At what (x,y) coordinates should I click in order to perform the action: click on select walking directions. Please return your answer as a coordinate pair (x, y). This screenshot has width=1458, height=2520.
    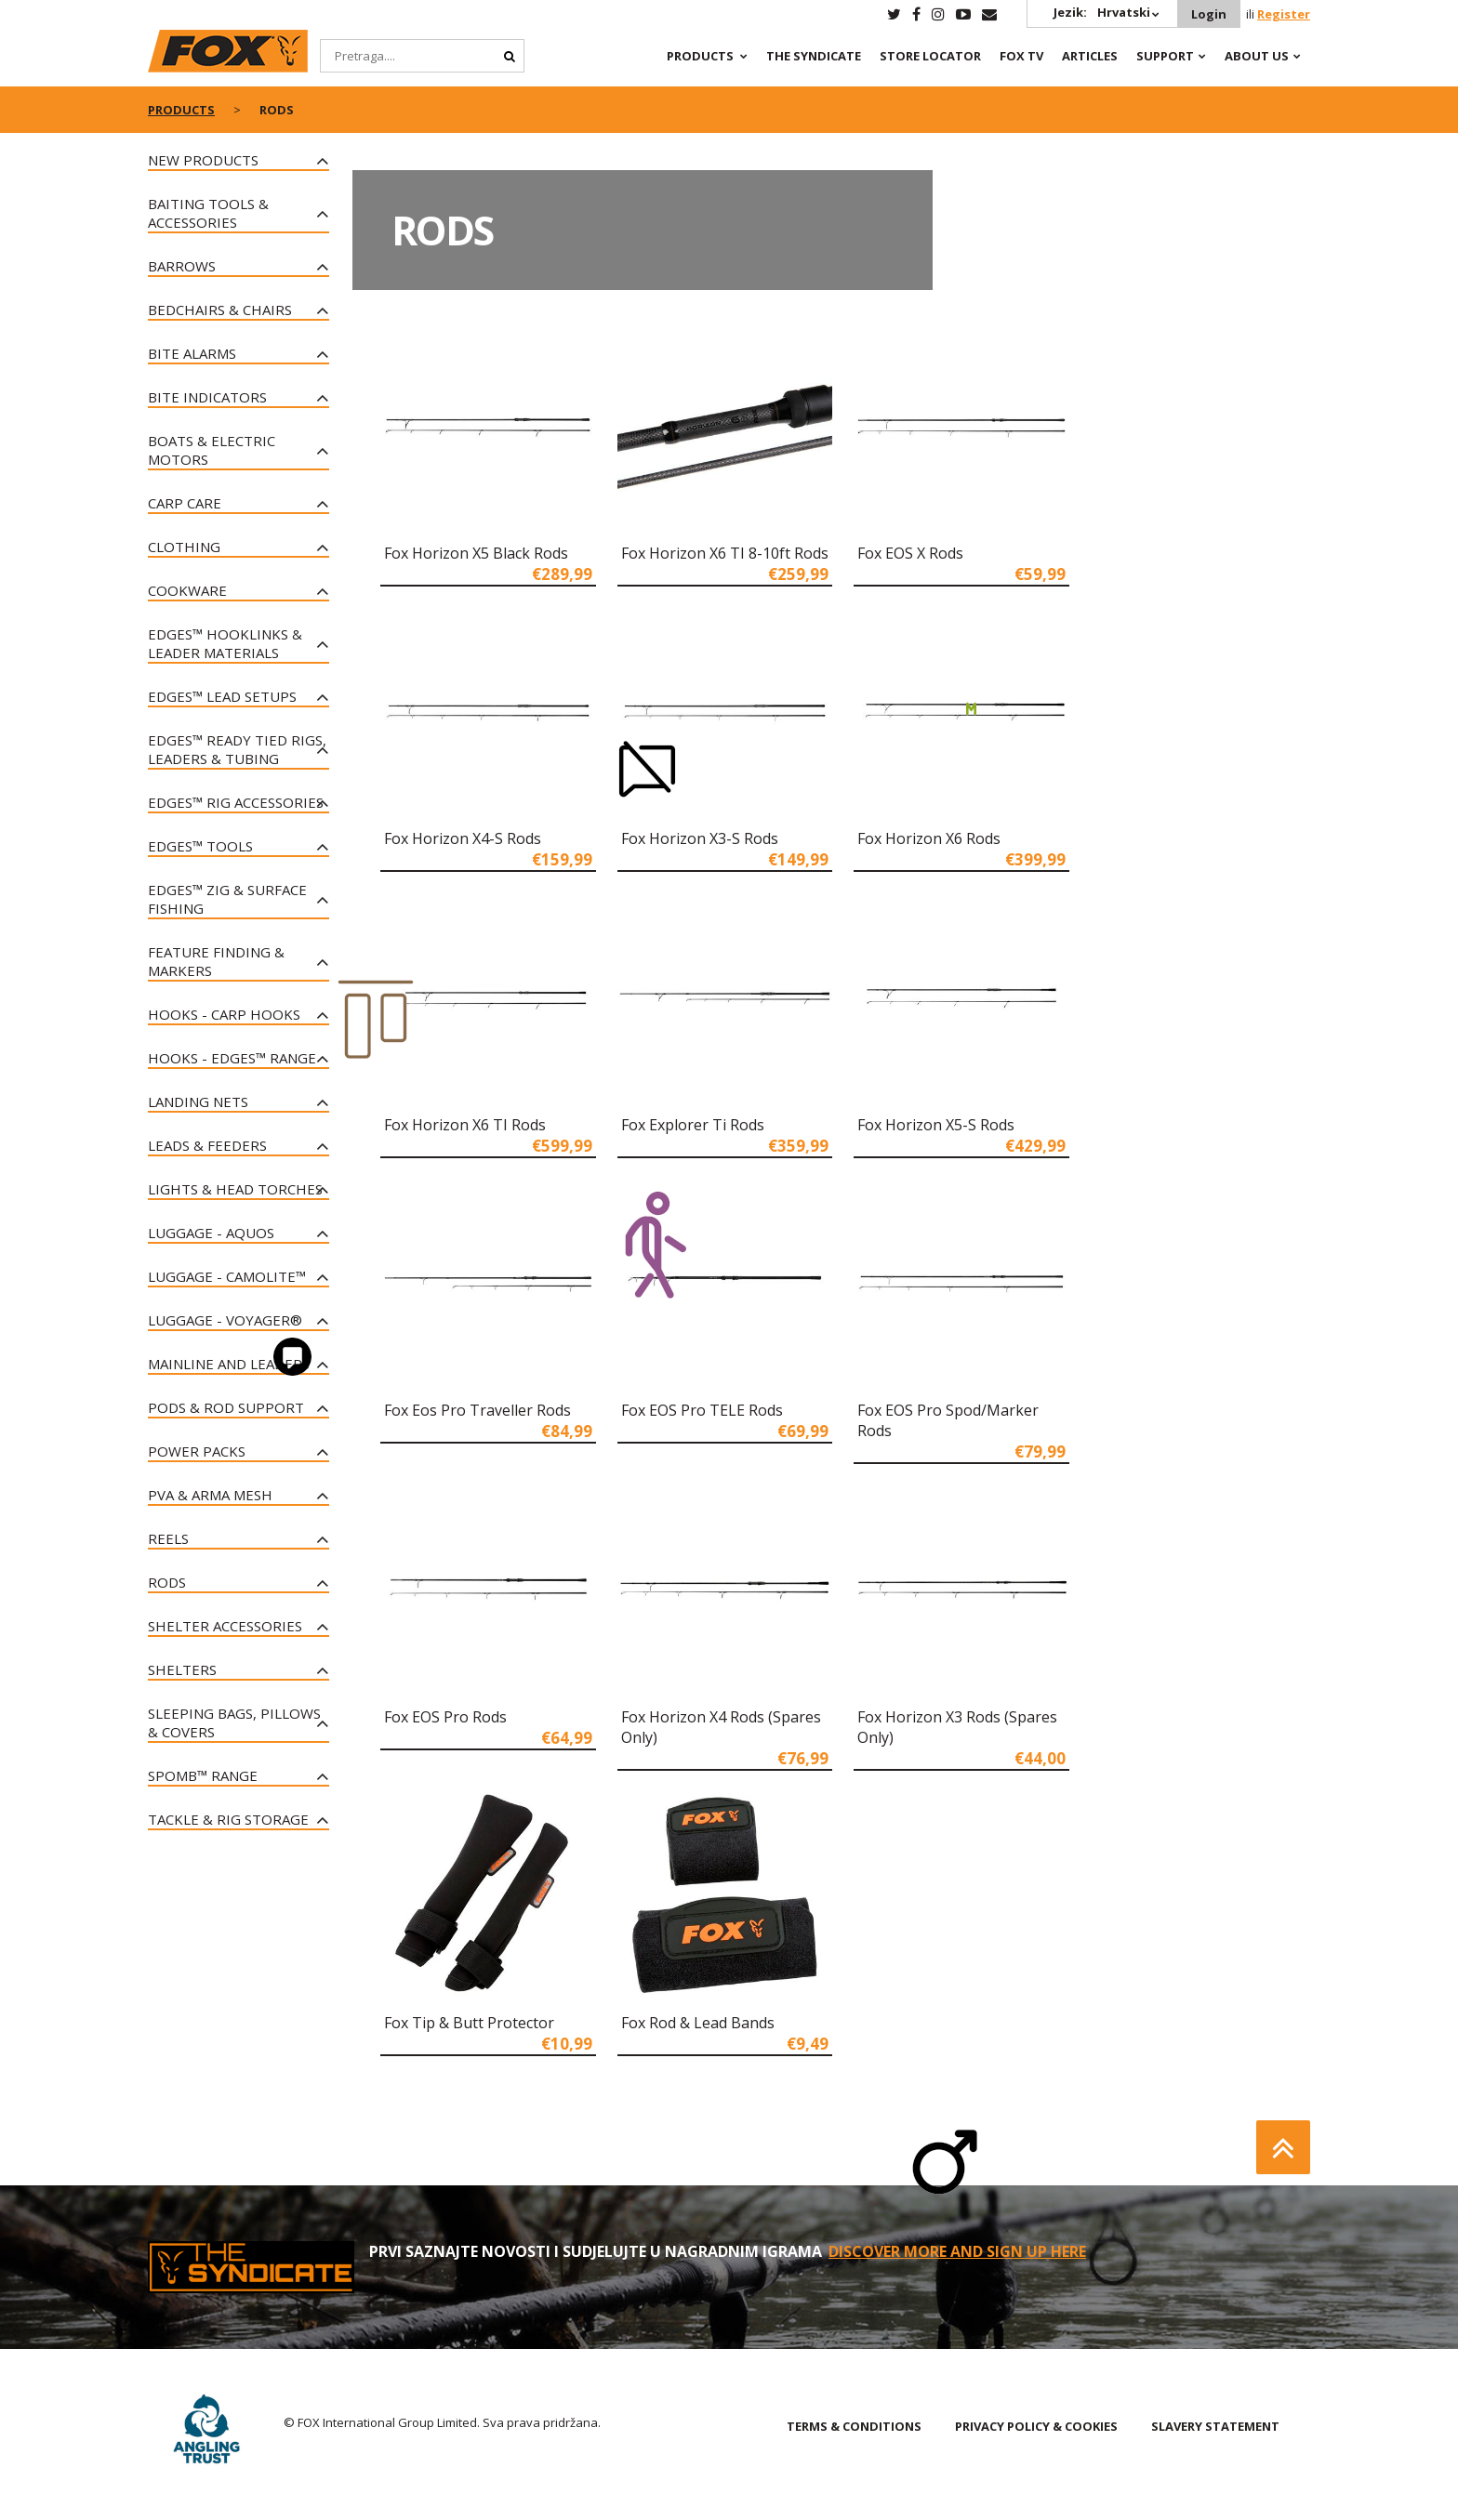
    Looking at the image, I should click on (657, 1245).